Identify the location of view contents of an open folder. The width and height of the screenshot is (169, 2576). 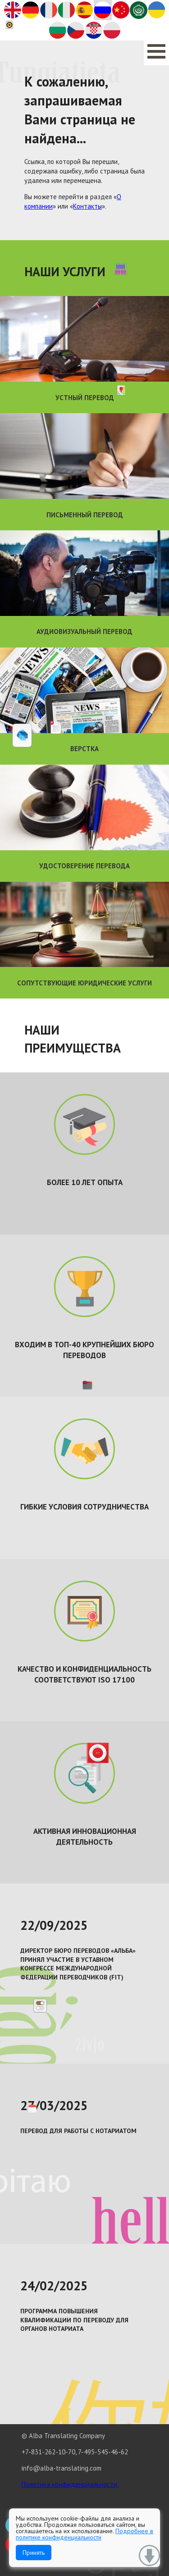
(87, 1385).